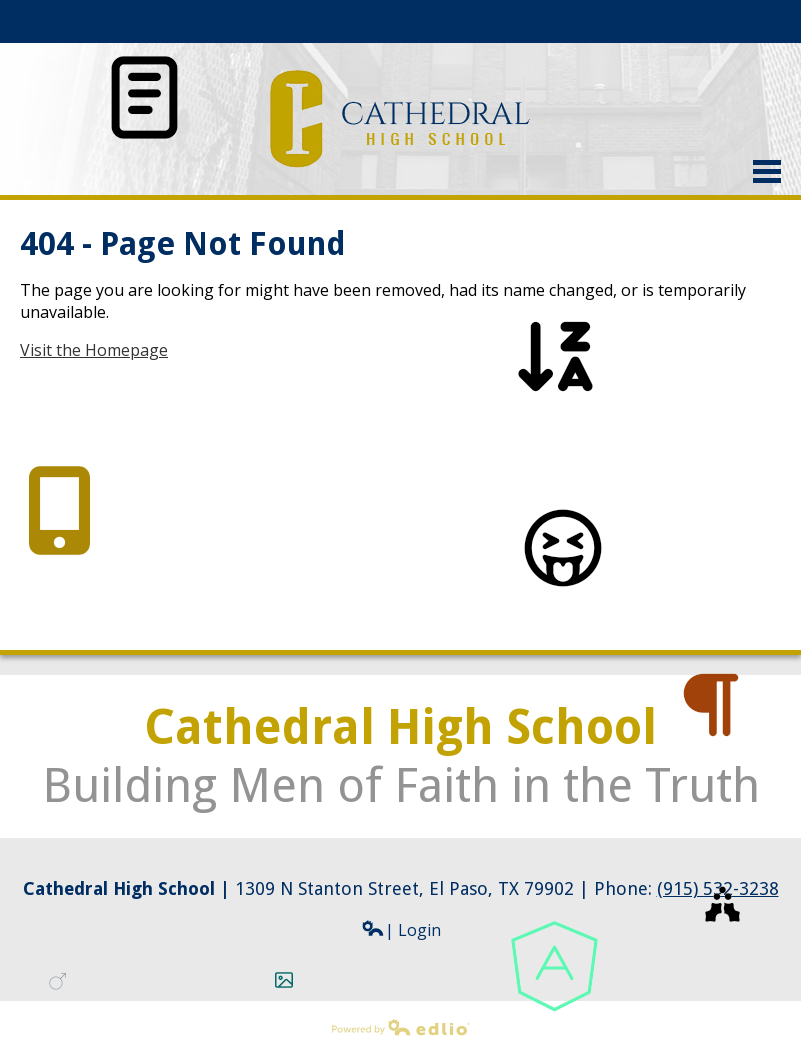 This screenshot has height=1053, width=801. What do you see at coordinates (722, 904) in the screenshot?
I see `indicates holiday or christmas-themed content` at bounding box center [722, 904].